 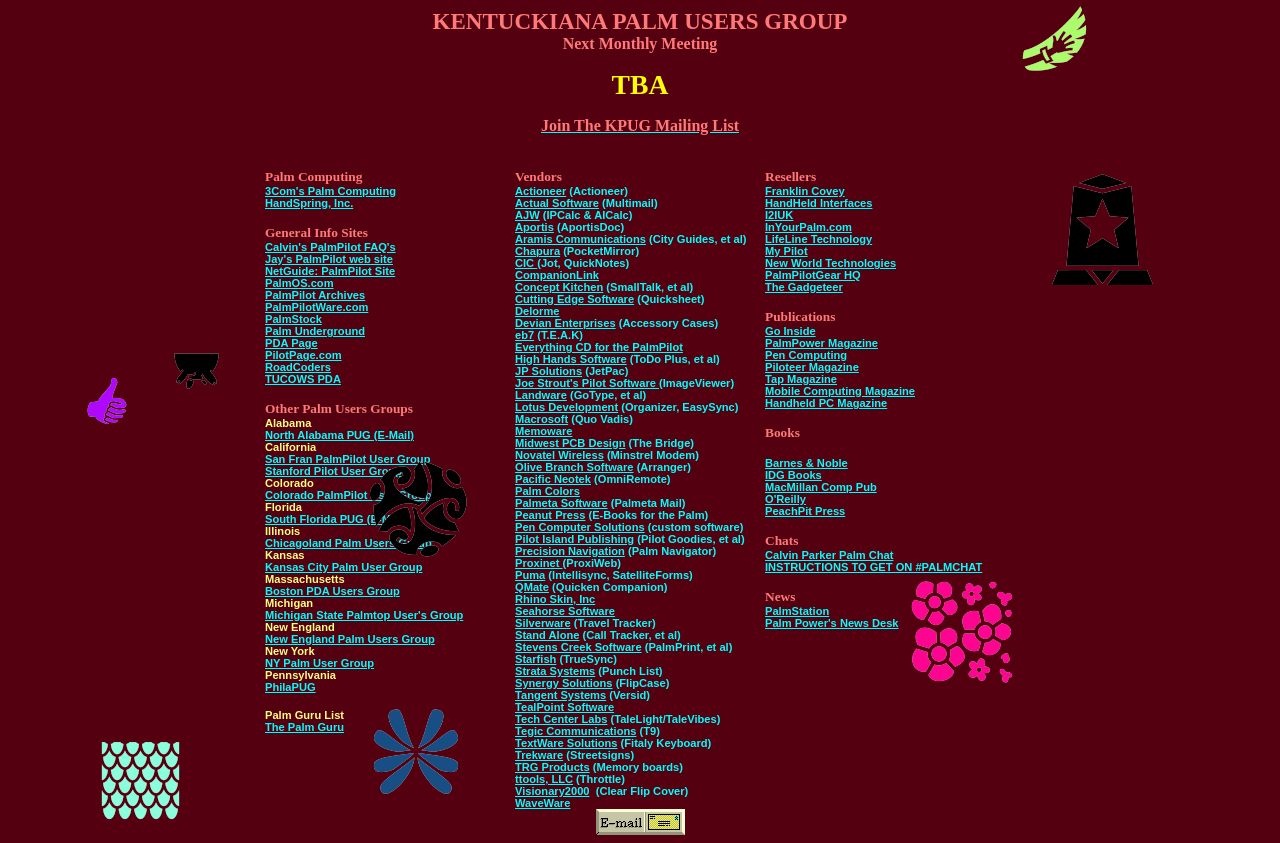 I want to click on indicates dairy or milk-related content, so click(x=196, y=375).